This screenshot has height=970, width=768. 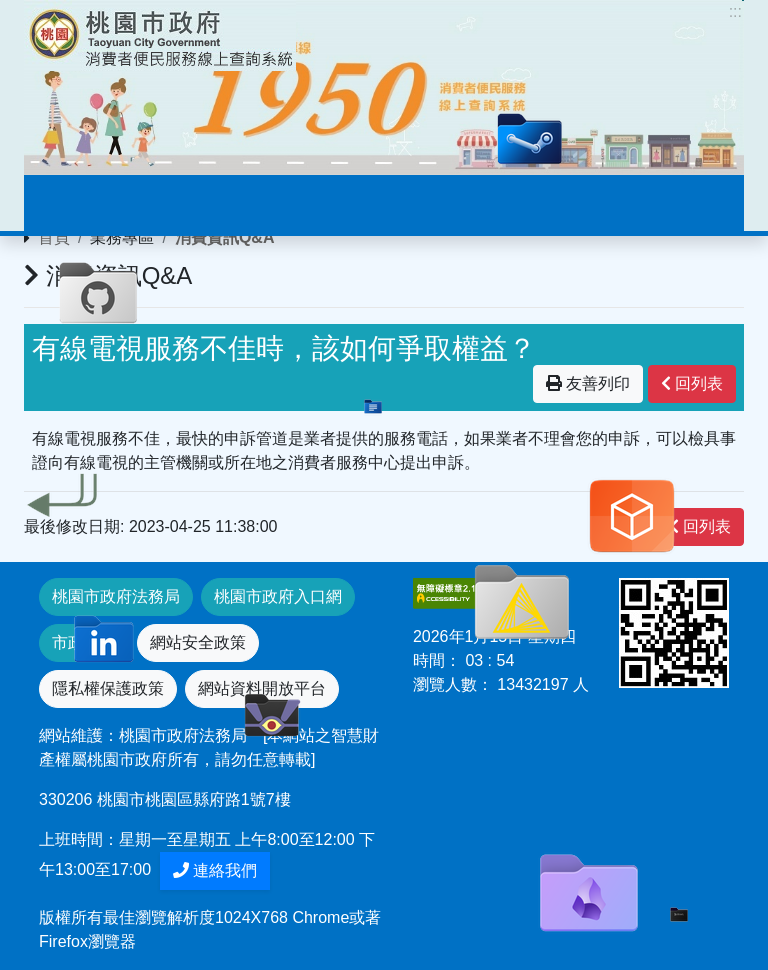 I want to click on open github repository folder, so click(x=98, y=295).